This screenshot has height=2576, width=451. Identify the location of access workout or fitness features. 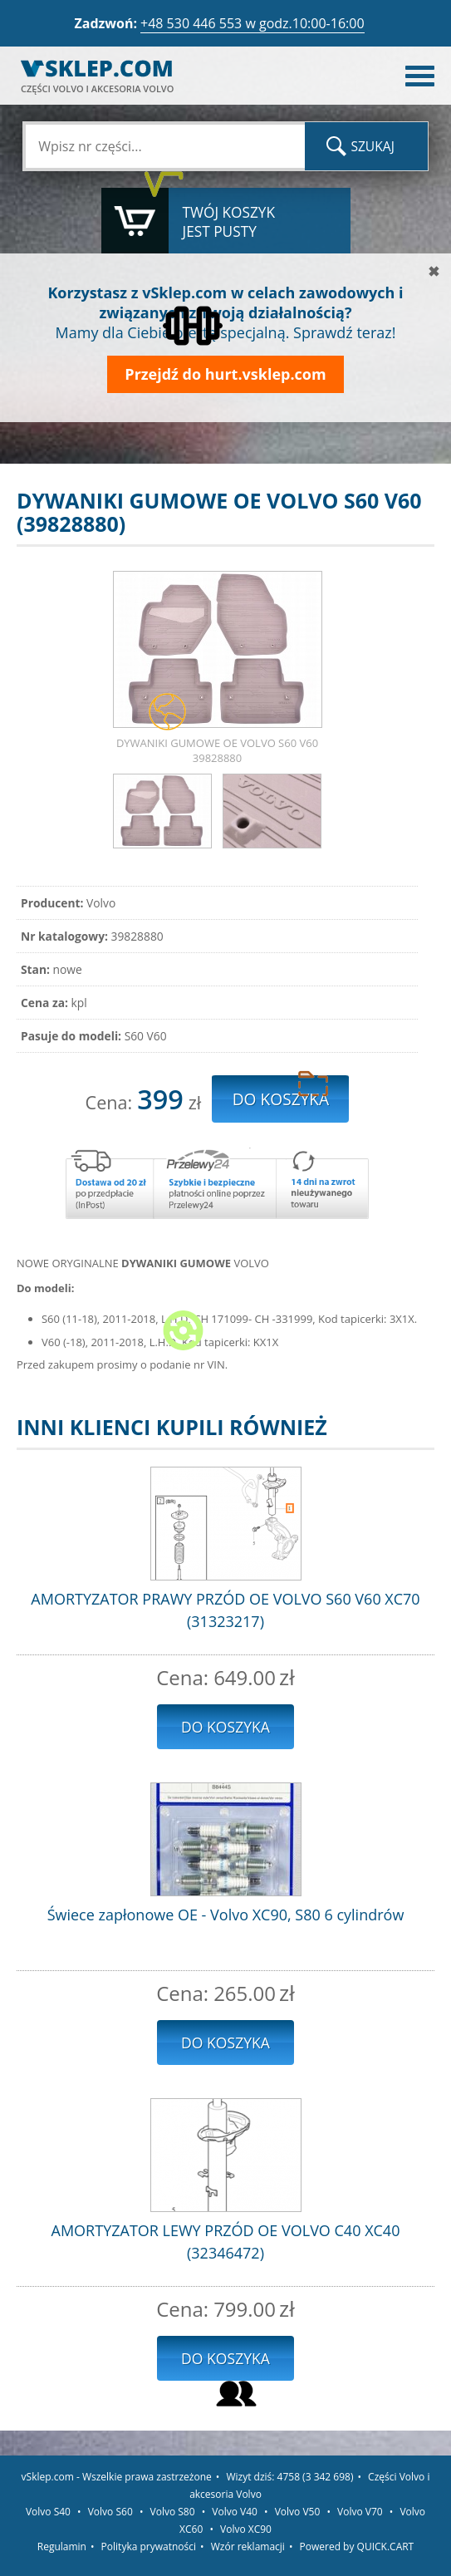
(193, 326).